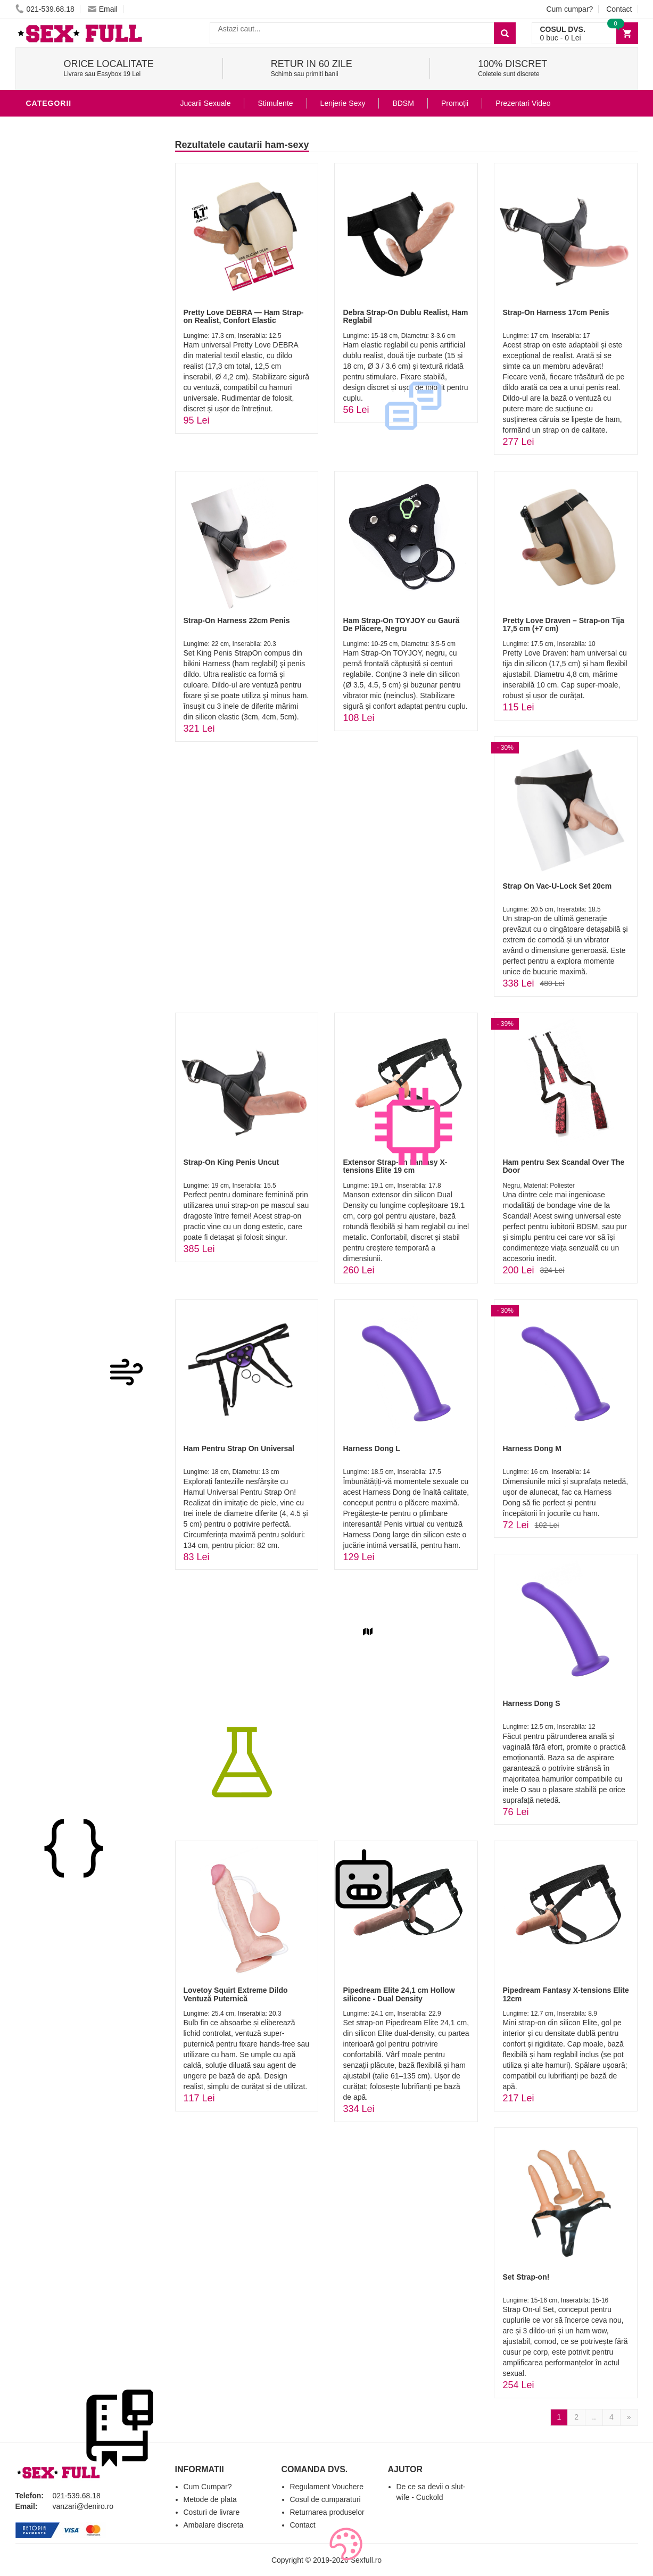  Describe the element at coordinates (242, 1762) in the screenshot. I see `access experimental or beta features` at that location.